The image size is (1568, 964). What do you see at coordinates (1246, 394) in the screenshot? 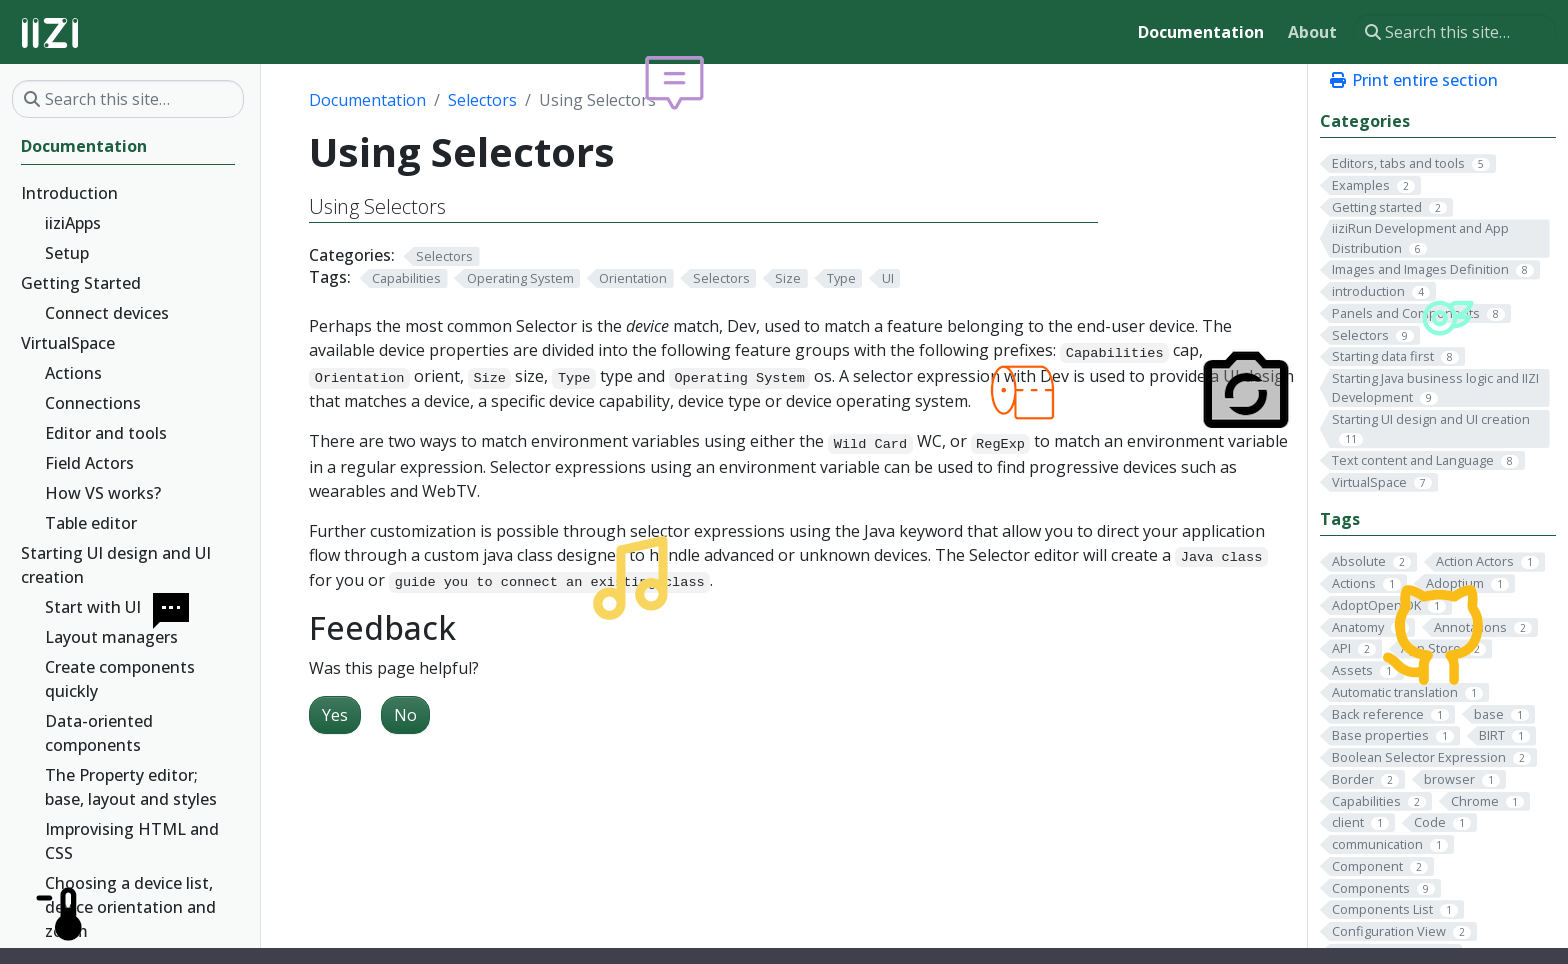
I see `access party mode camera effects` at bounding box center [1246, 394].